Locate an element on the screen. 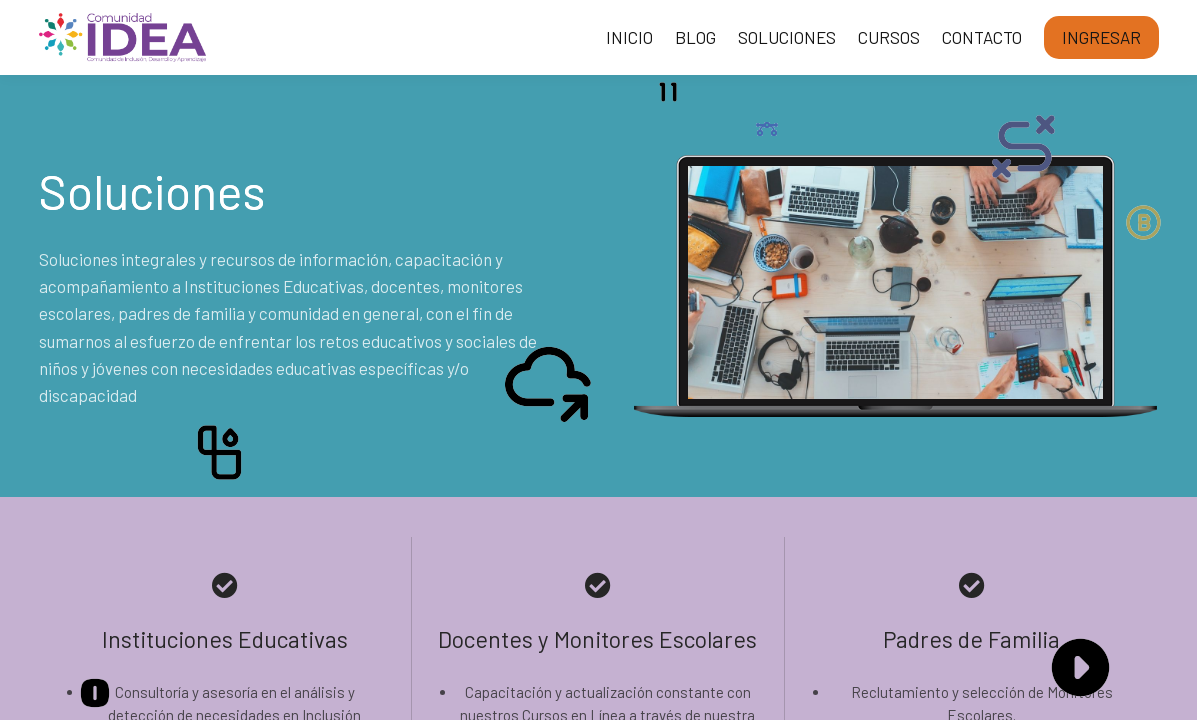 The width and height of the screenshot is (1197, 720). cancel or remove a route is located at coordinates (1023, 146).